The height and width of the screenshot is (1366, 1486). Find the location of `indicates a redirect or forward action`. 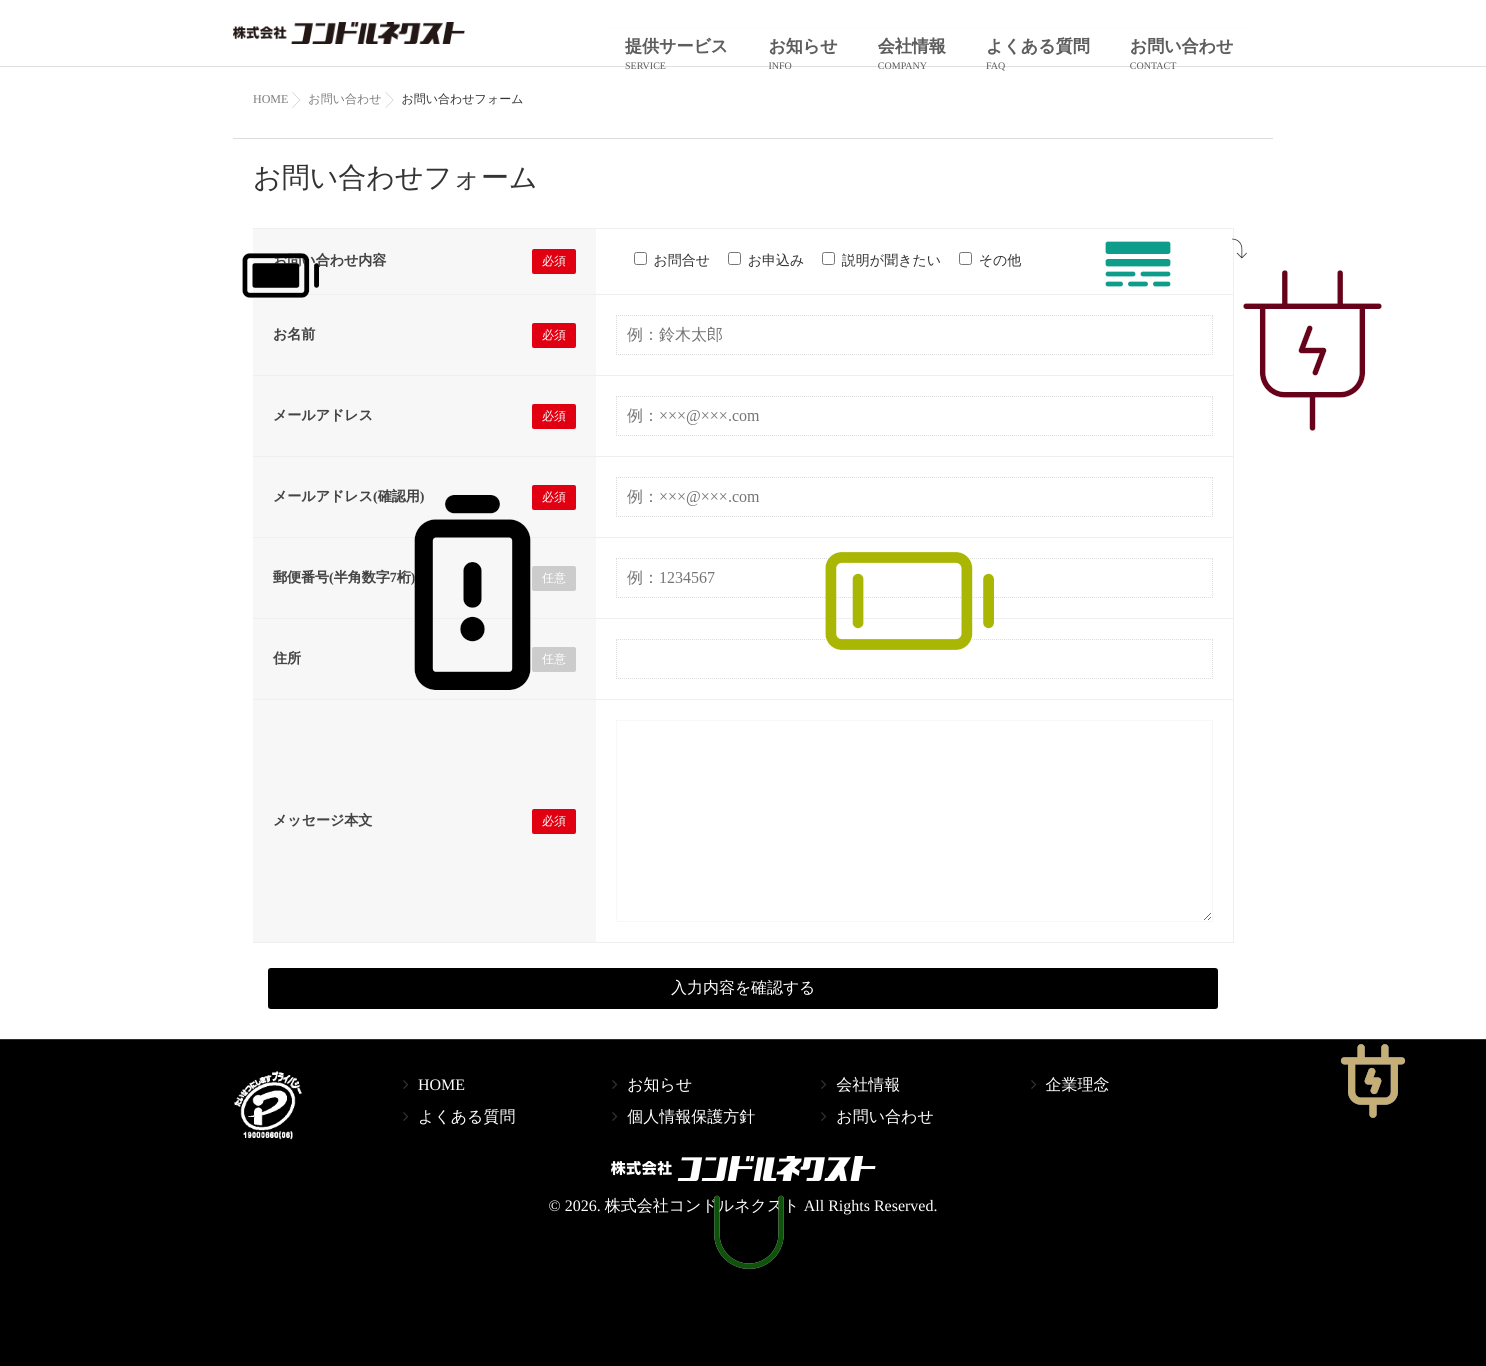

indicates a redirect or forward action is located at coordinates (1239, 248).